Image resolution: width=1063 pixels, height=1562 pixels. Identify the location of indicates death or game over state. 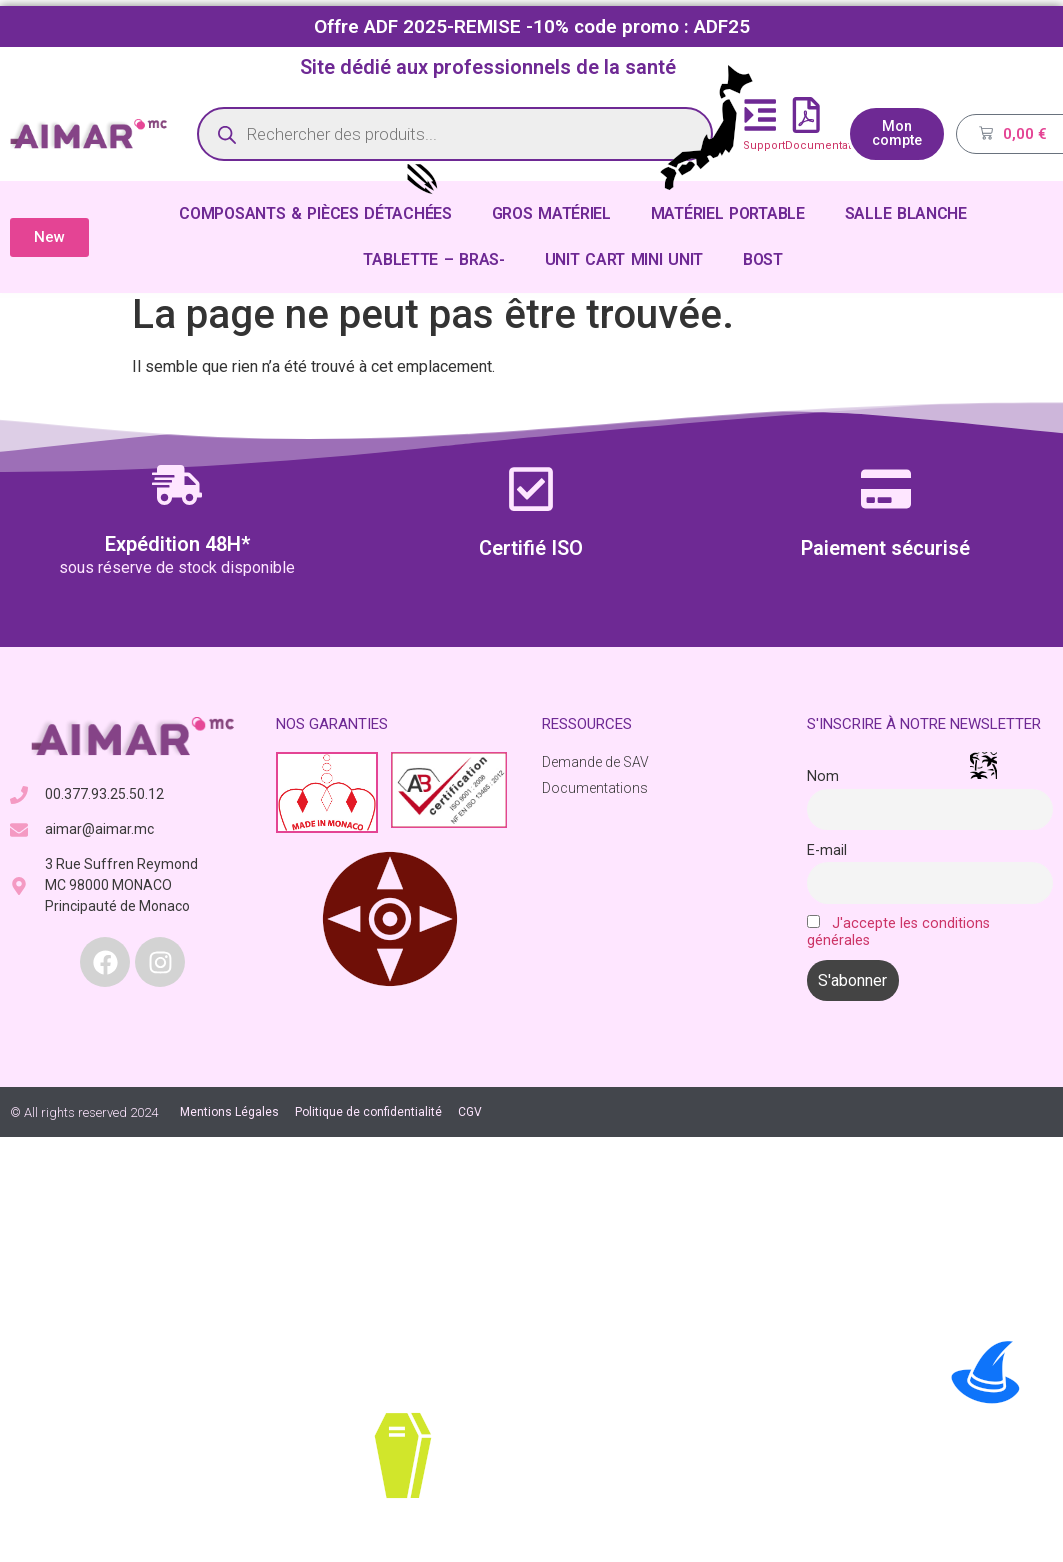
(401, 1455).